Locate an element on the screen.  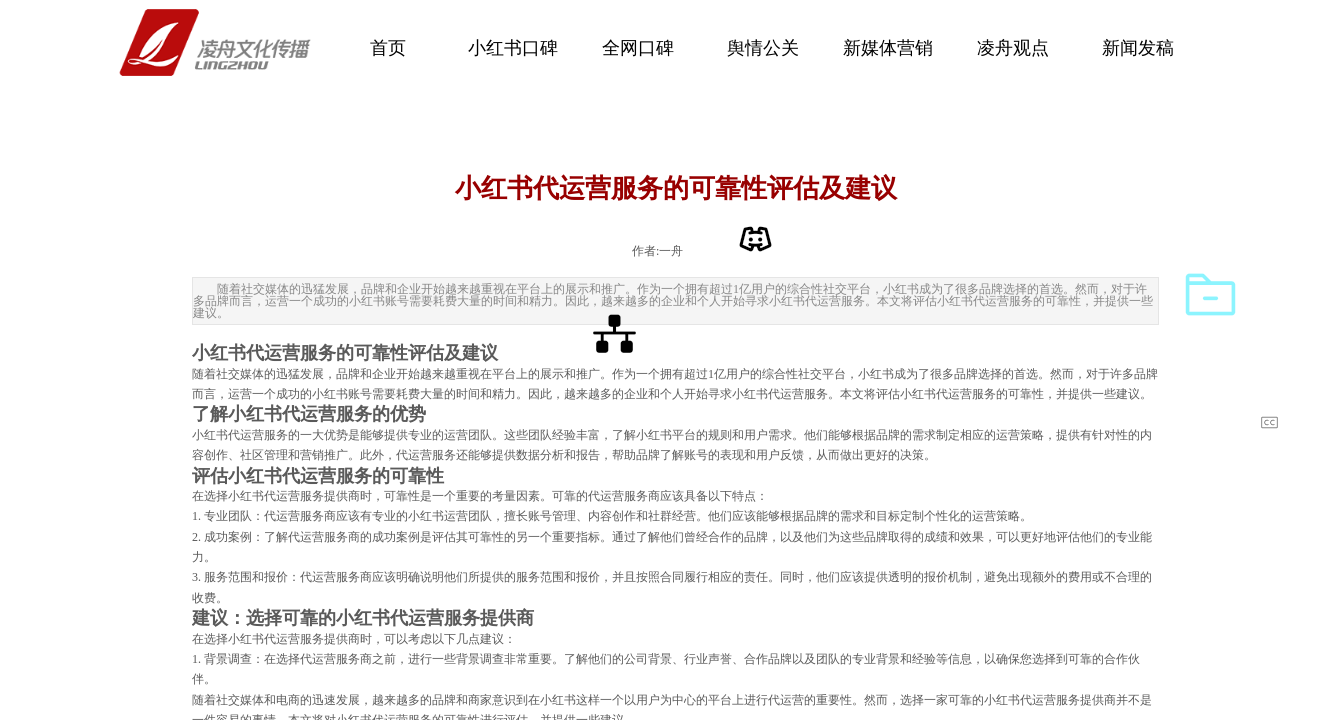
remove a file or item from this folder is located at coordinates (1210, 294).